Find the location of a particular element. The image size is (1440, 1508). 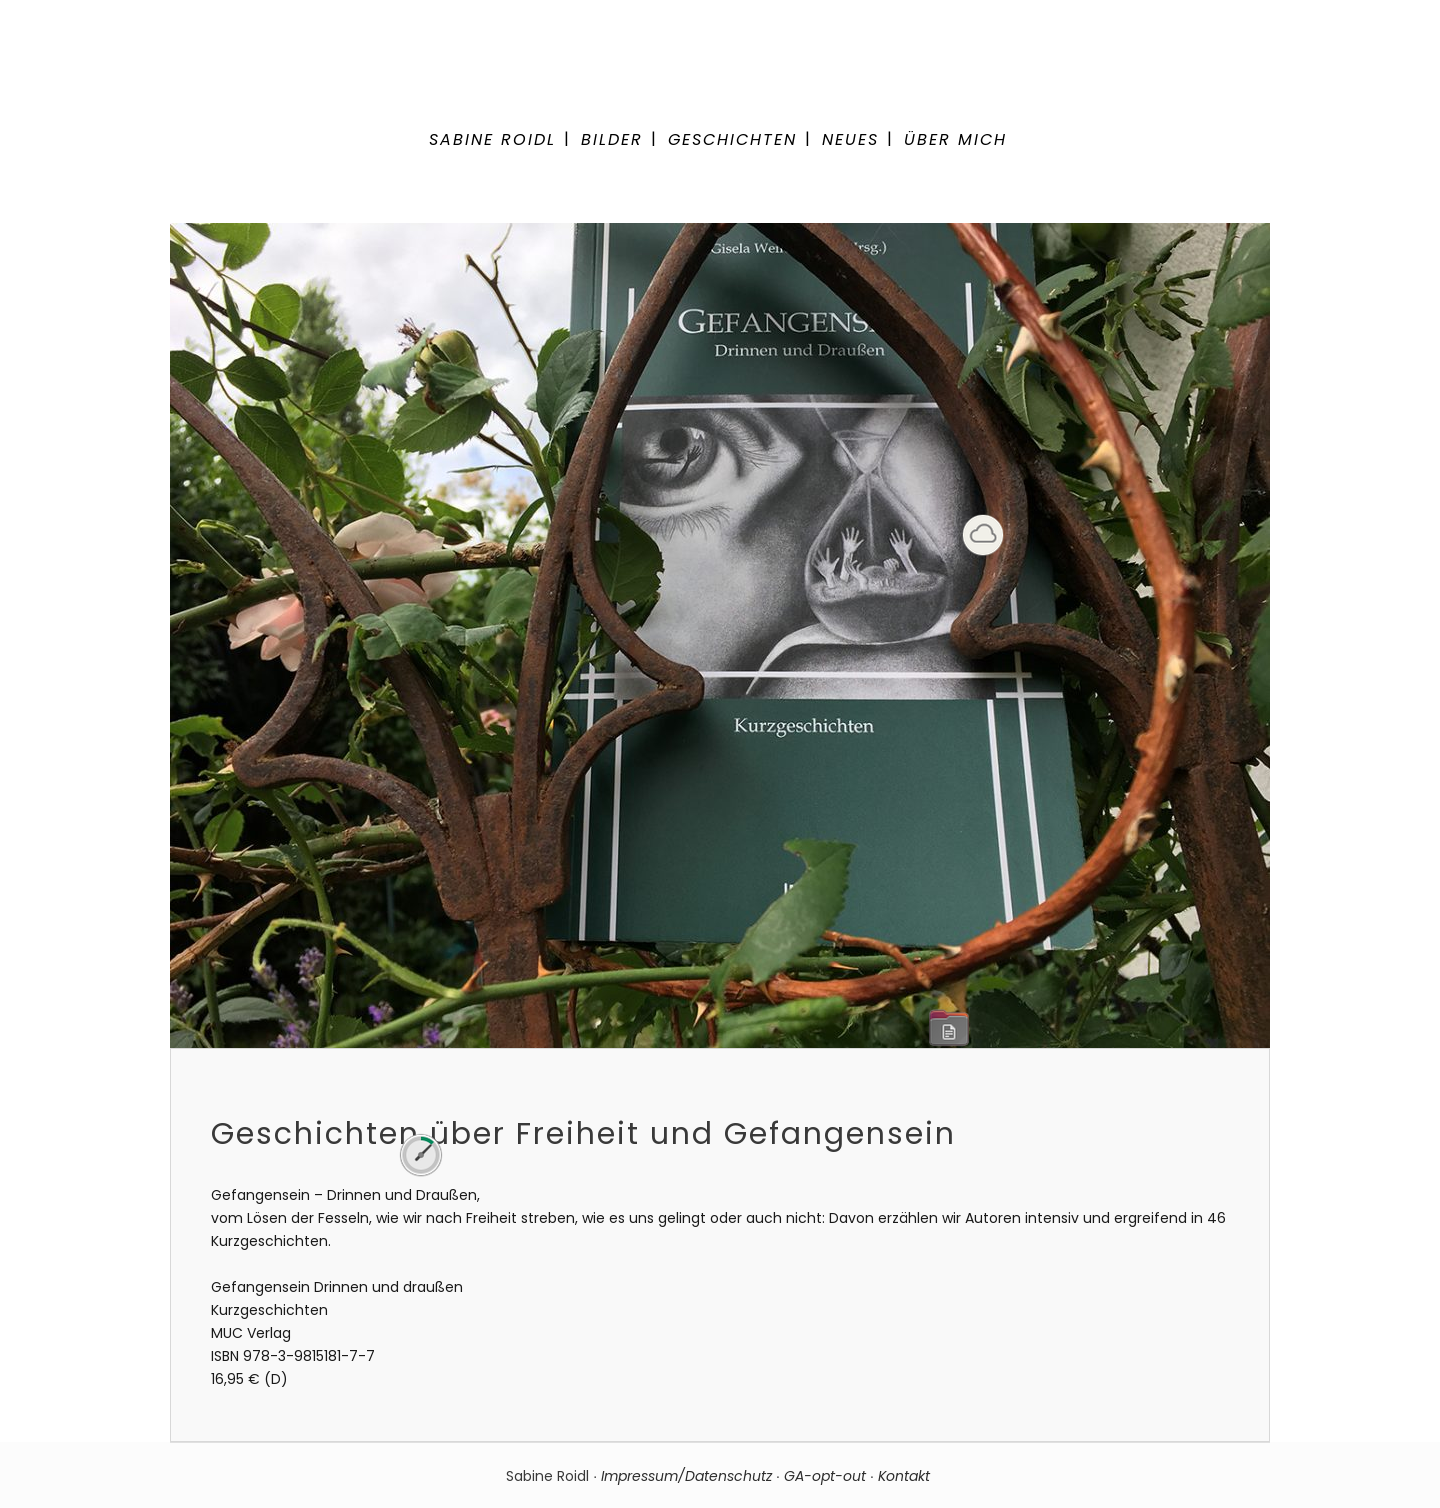

open your documents folder is located at coordinates (949, 1027).